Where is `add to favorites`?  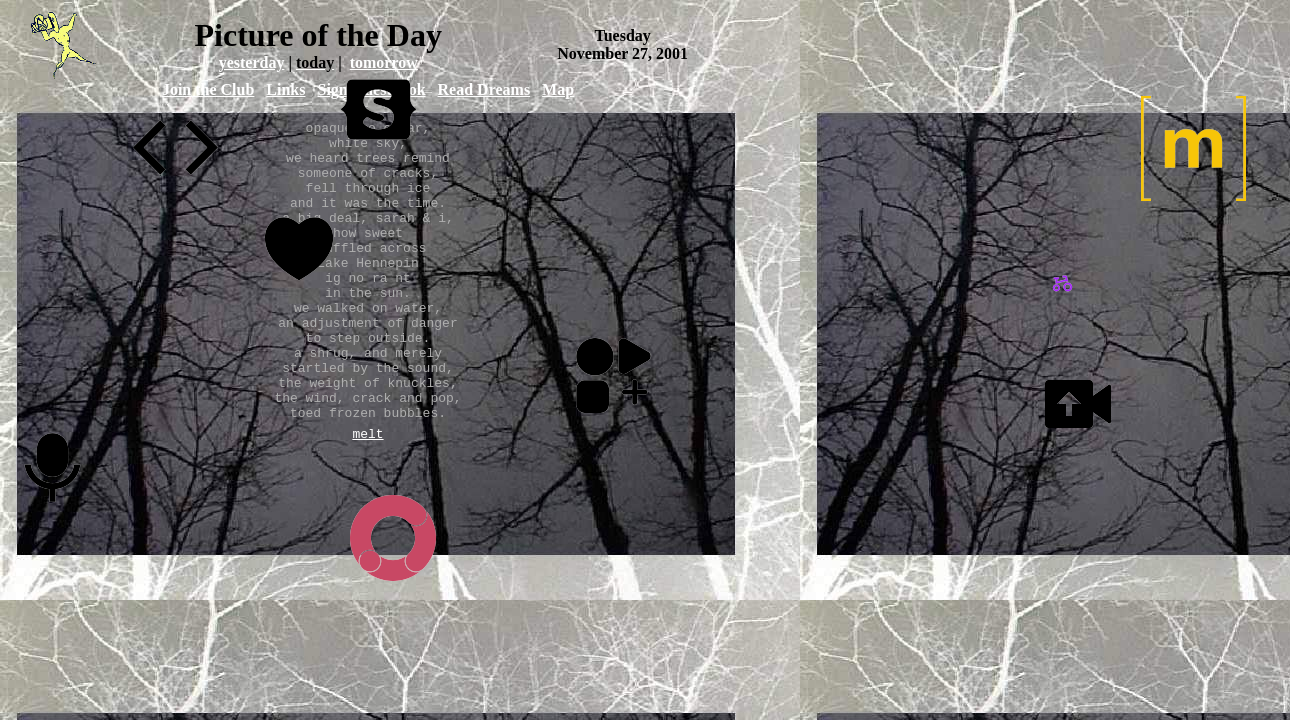 add to favorites is located at coordinates (299, 248).